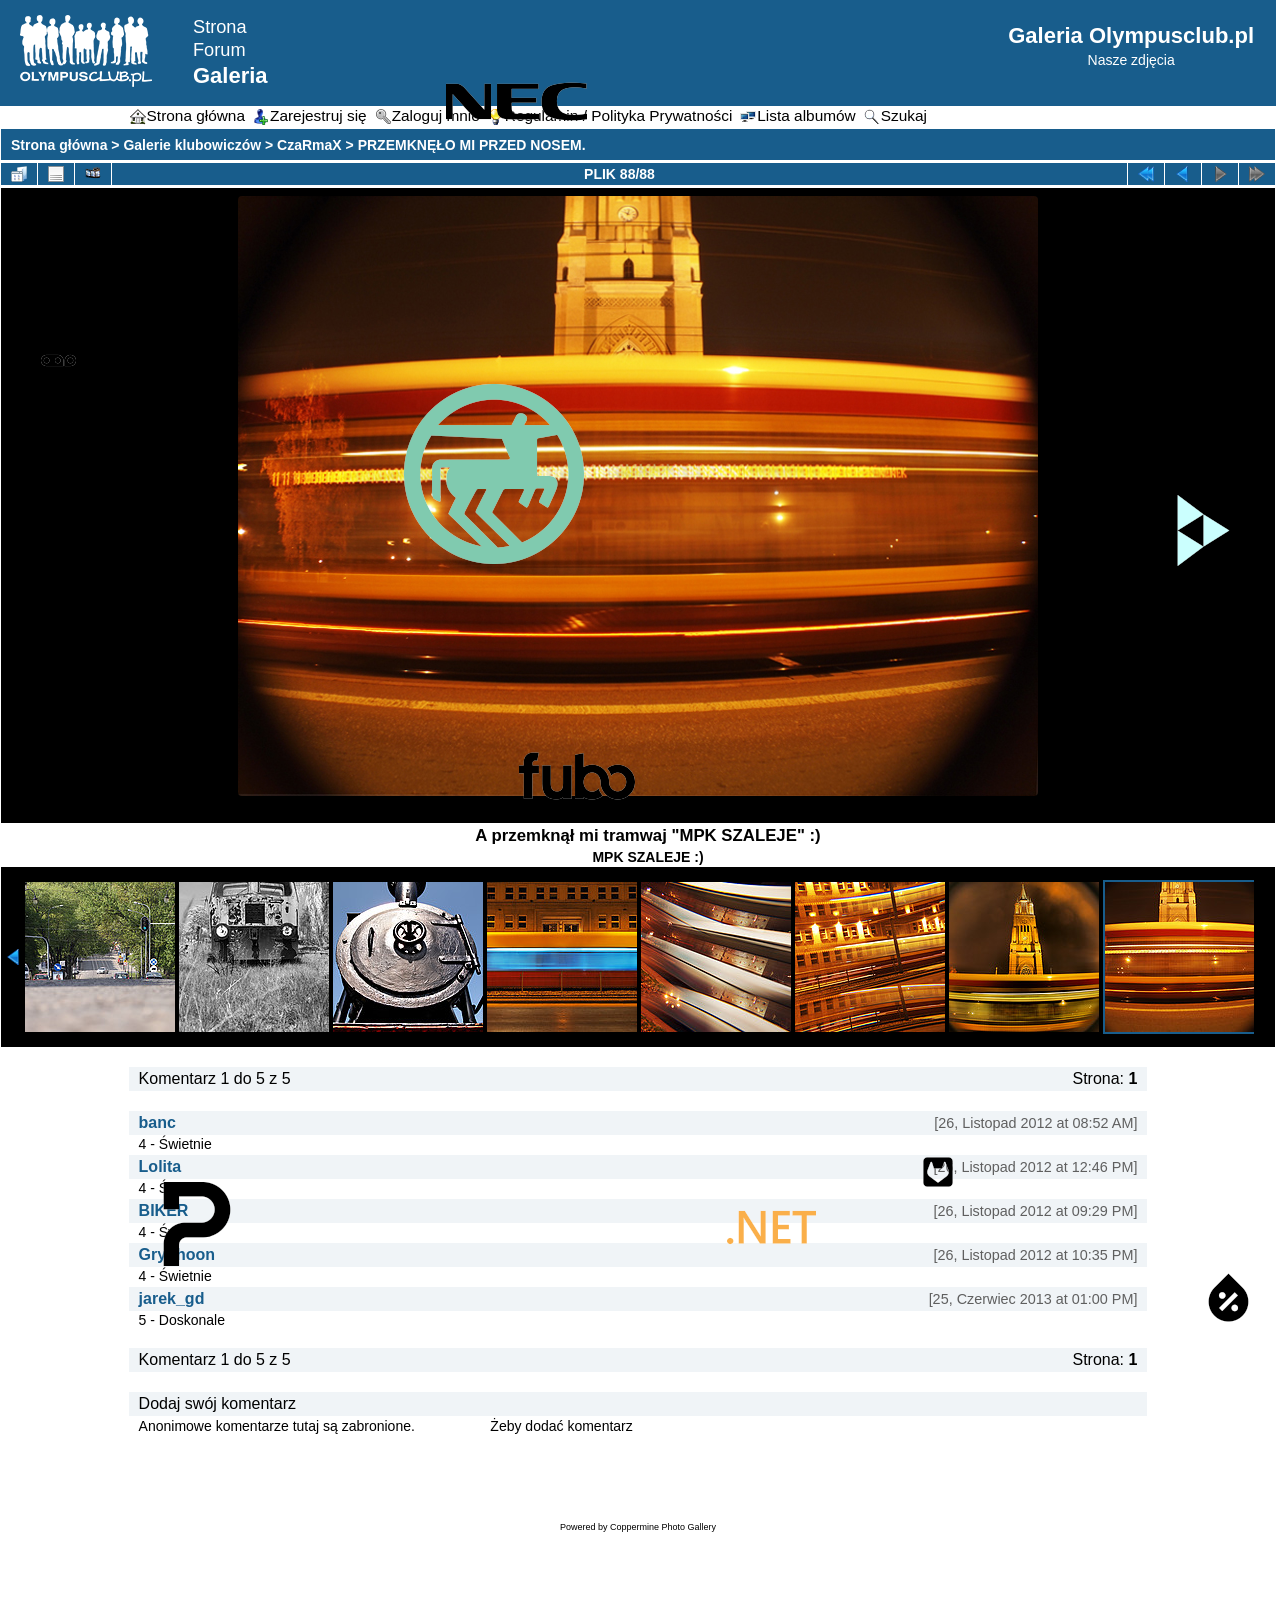  I want to click on open the fuboTV streaming app, so click(577, 776).